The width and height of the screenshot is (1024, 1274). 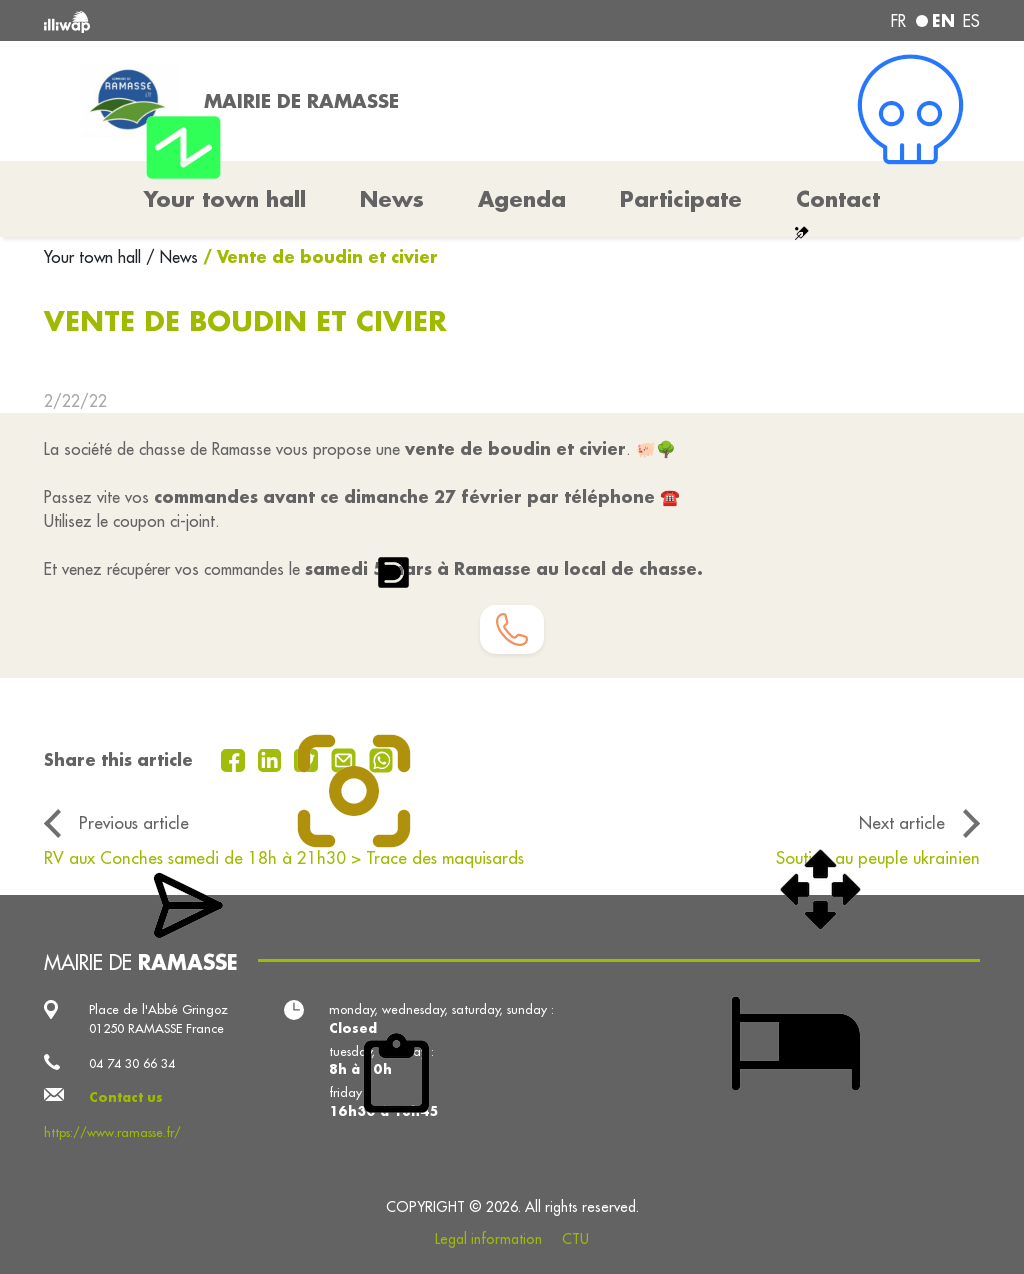 I want to click on move or reposition an element, so click(x=820, y=889).